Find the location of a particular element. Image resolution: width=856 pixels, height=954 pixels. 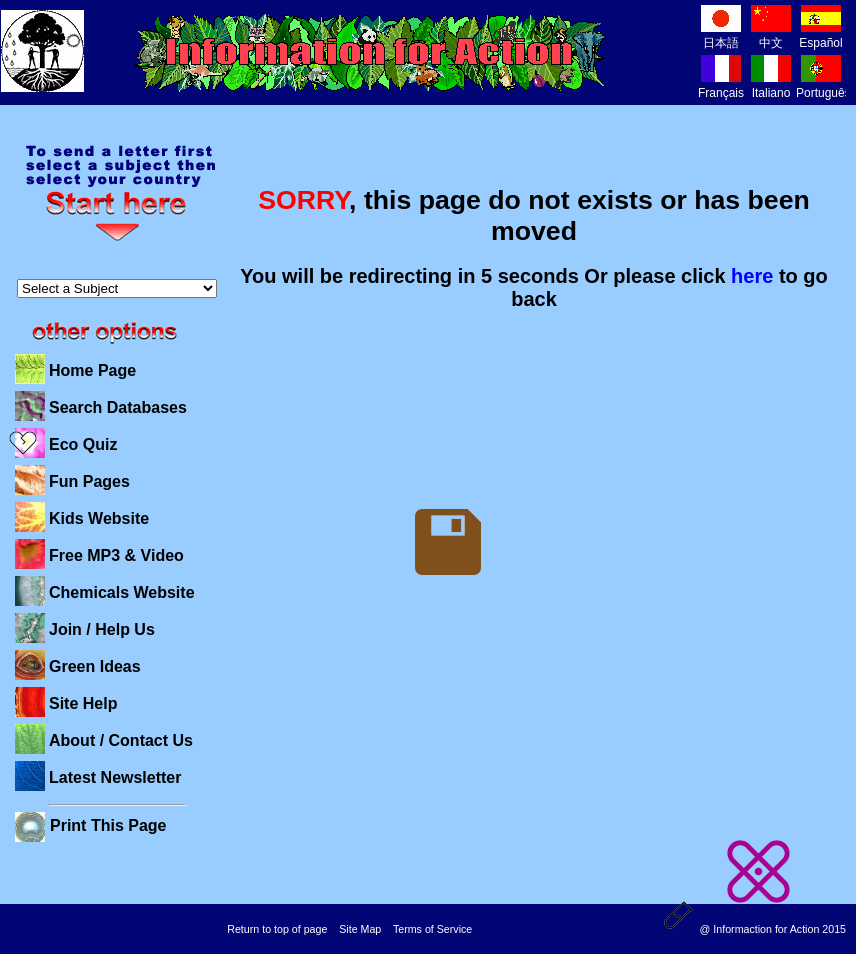

save current file or document is located at coordinates (448, 542).